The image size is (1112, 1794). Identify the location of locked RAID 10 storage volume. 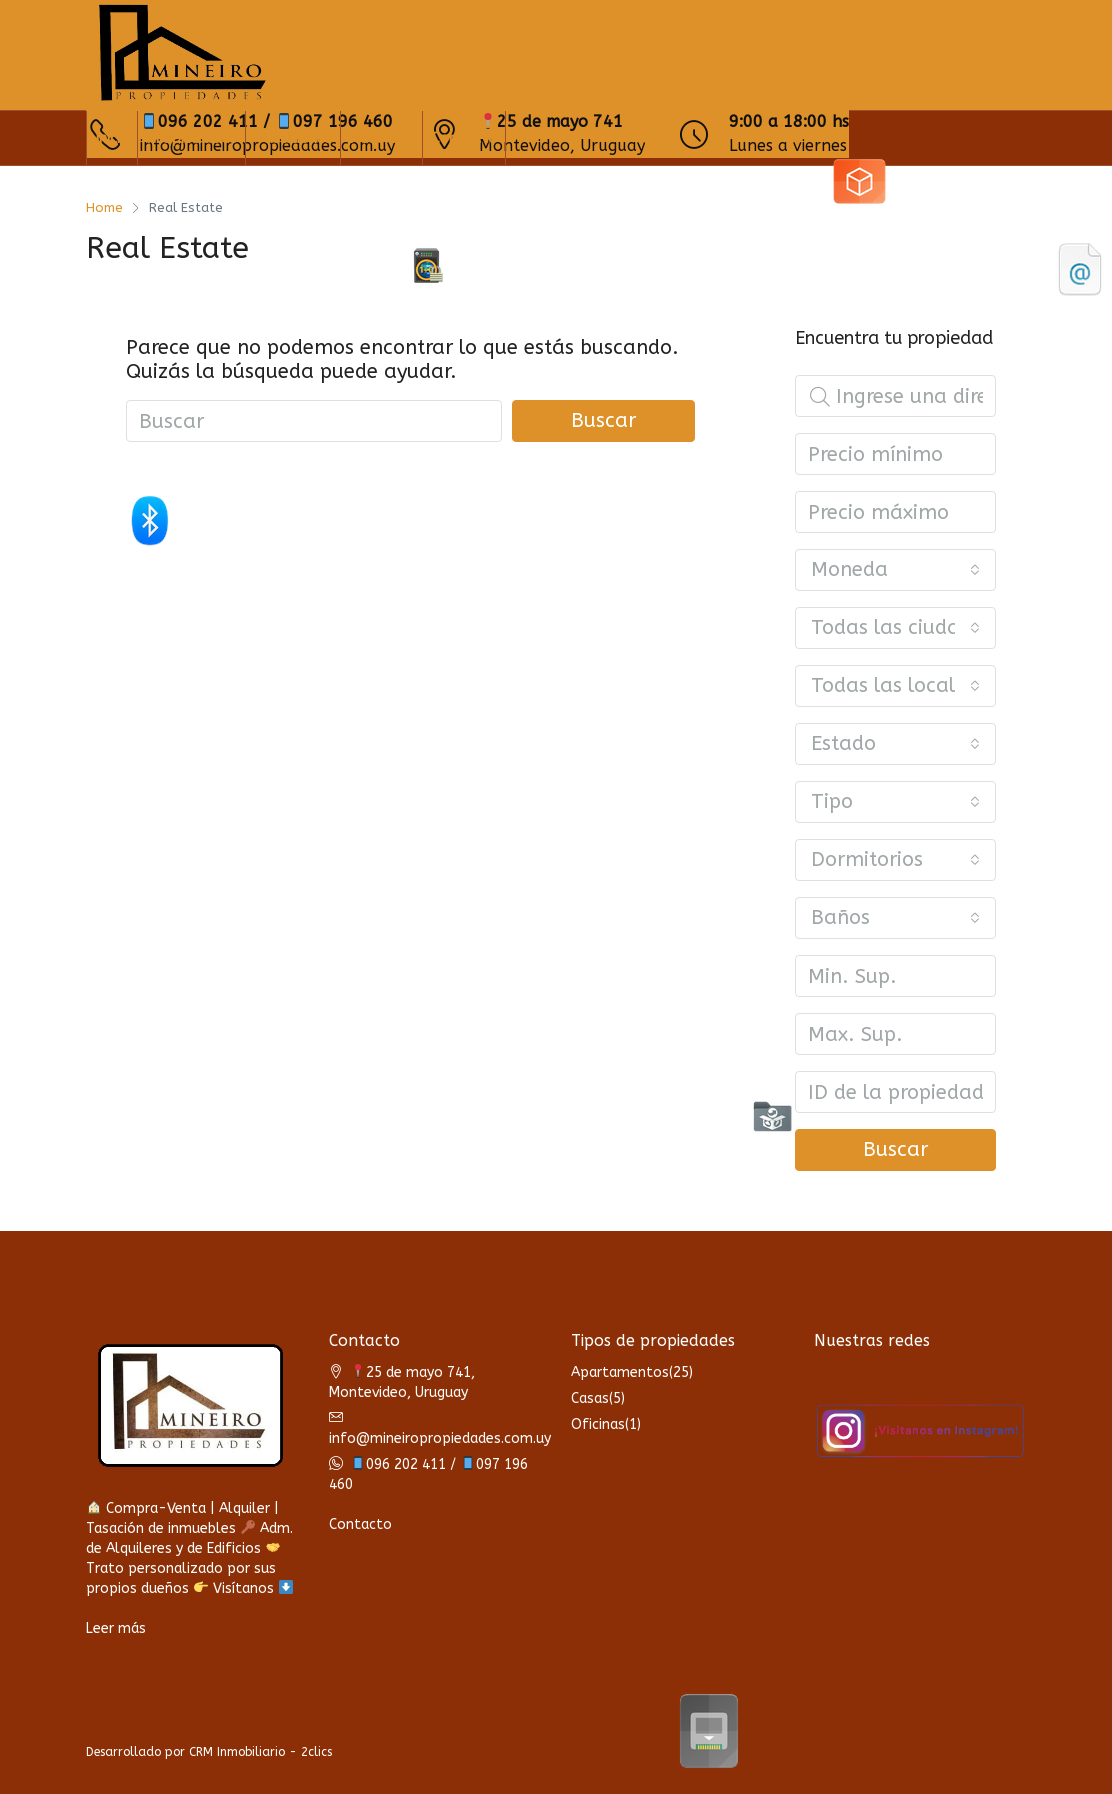
(426, 265).